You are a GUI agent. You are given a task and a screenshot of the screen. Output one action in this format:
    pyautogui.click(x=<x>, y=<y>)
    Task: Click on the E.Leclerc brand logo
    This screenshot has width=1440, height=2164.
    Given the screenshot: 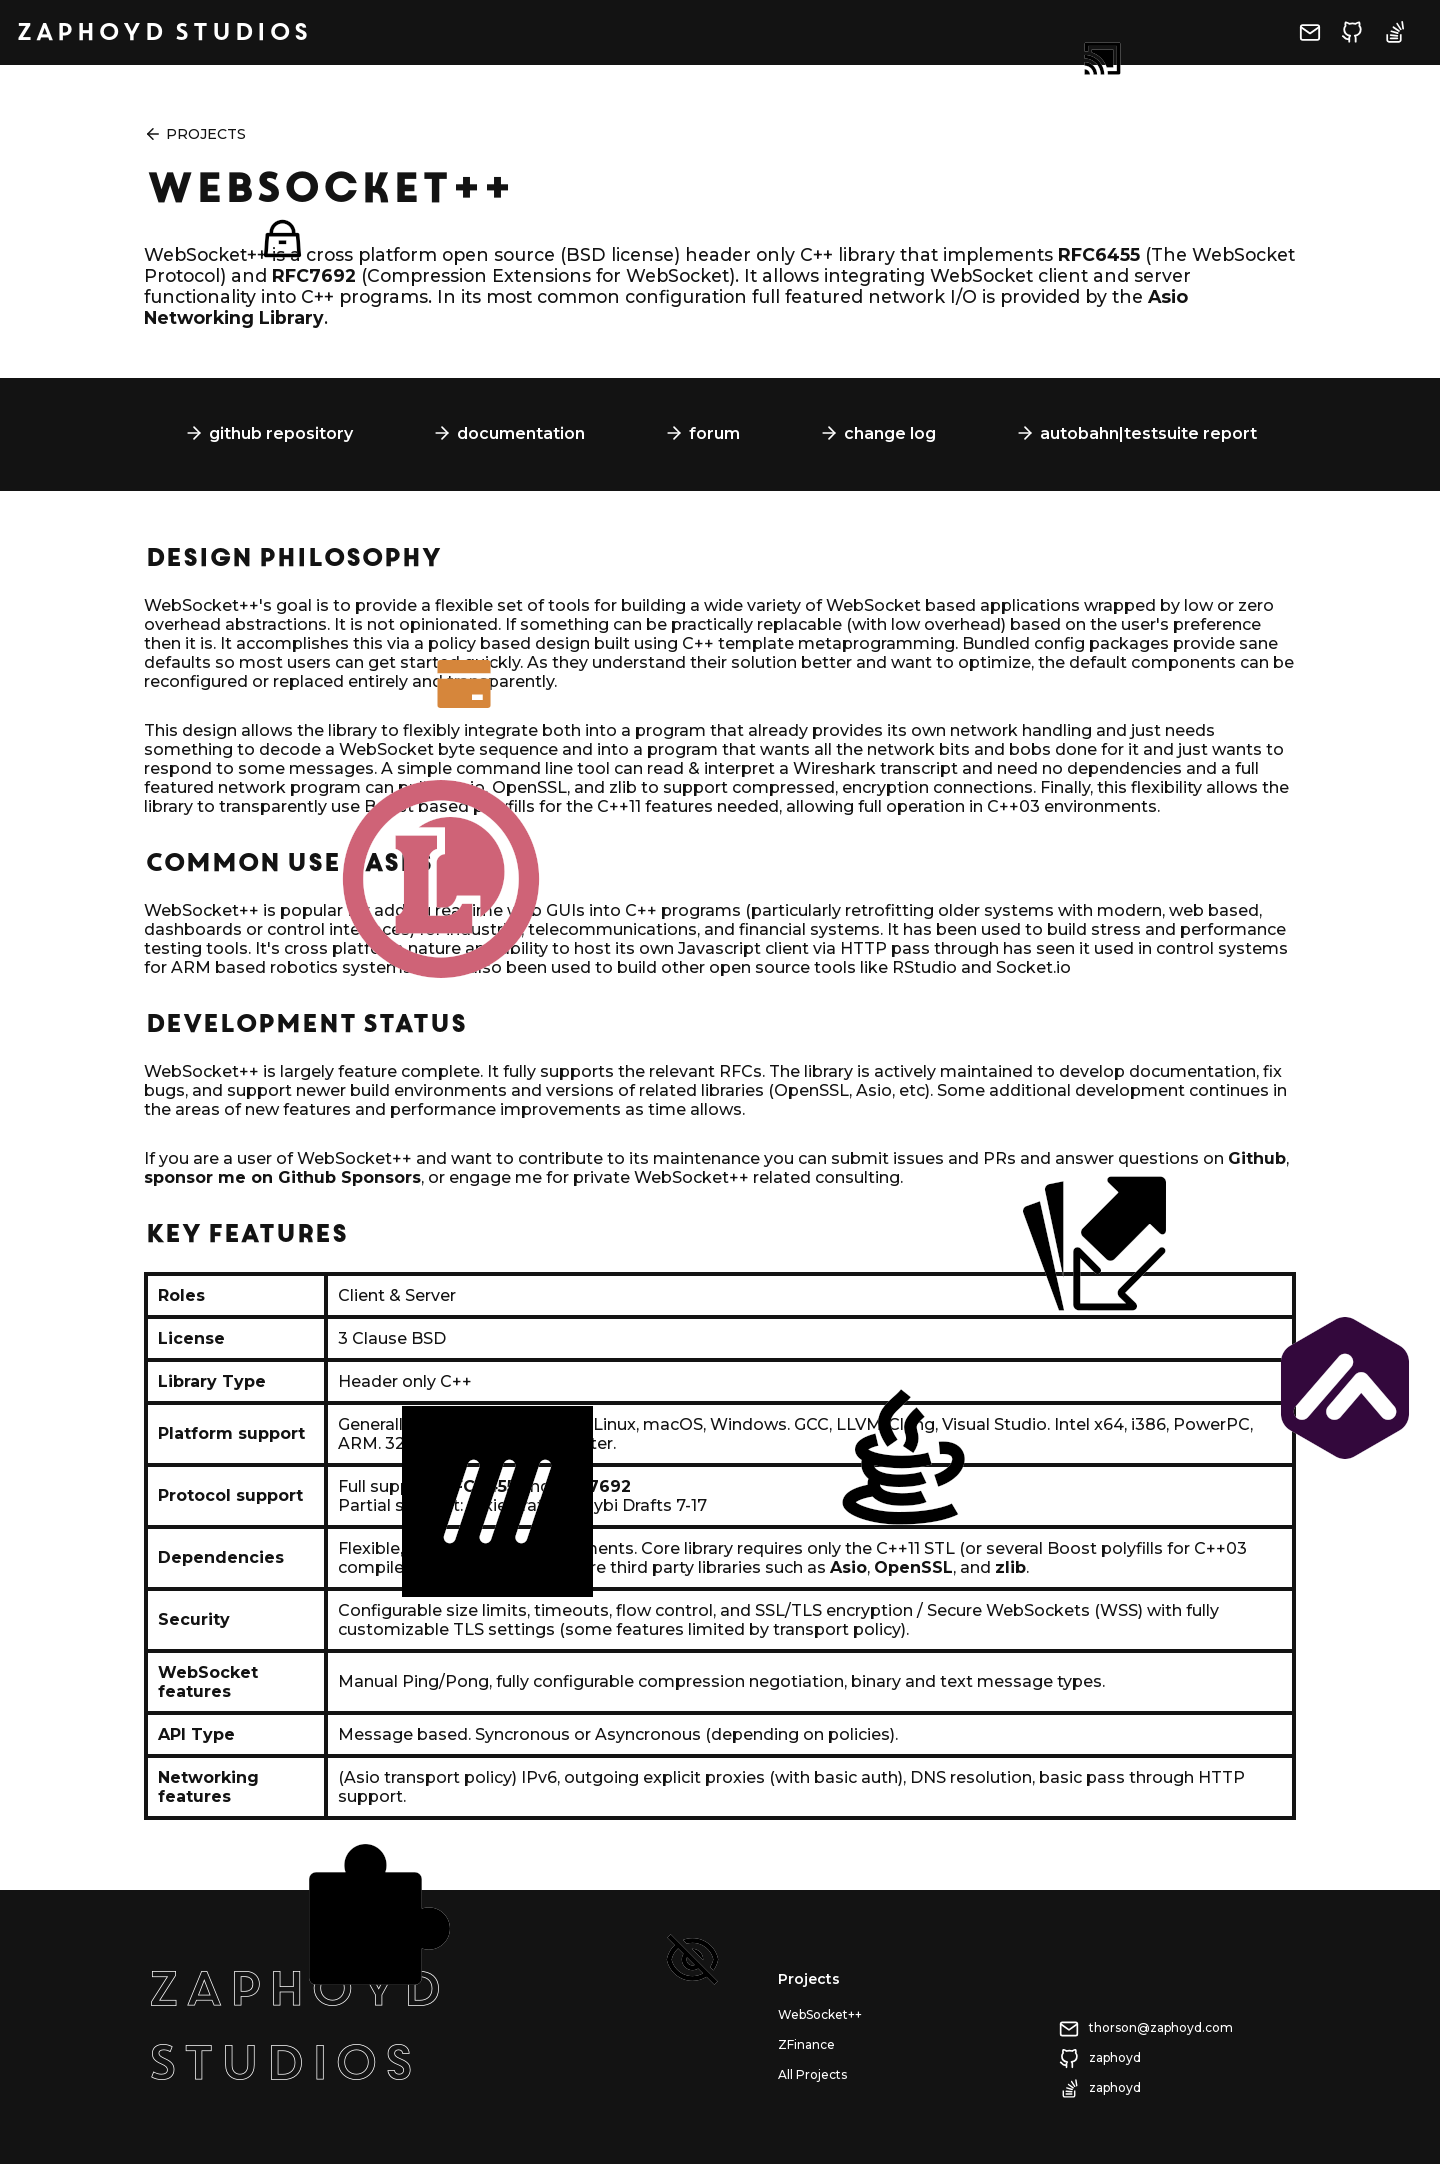 What is the action you would take?
    pyautogui.click(x=441, y=879)
    